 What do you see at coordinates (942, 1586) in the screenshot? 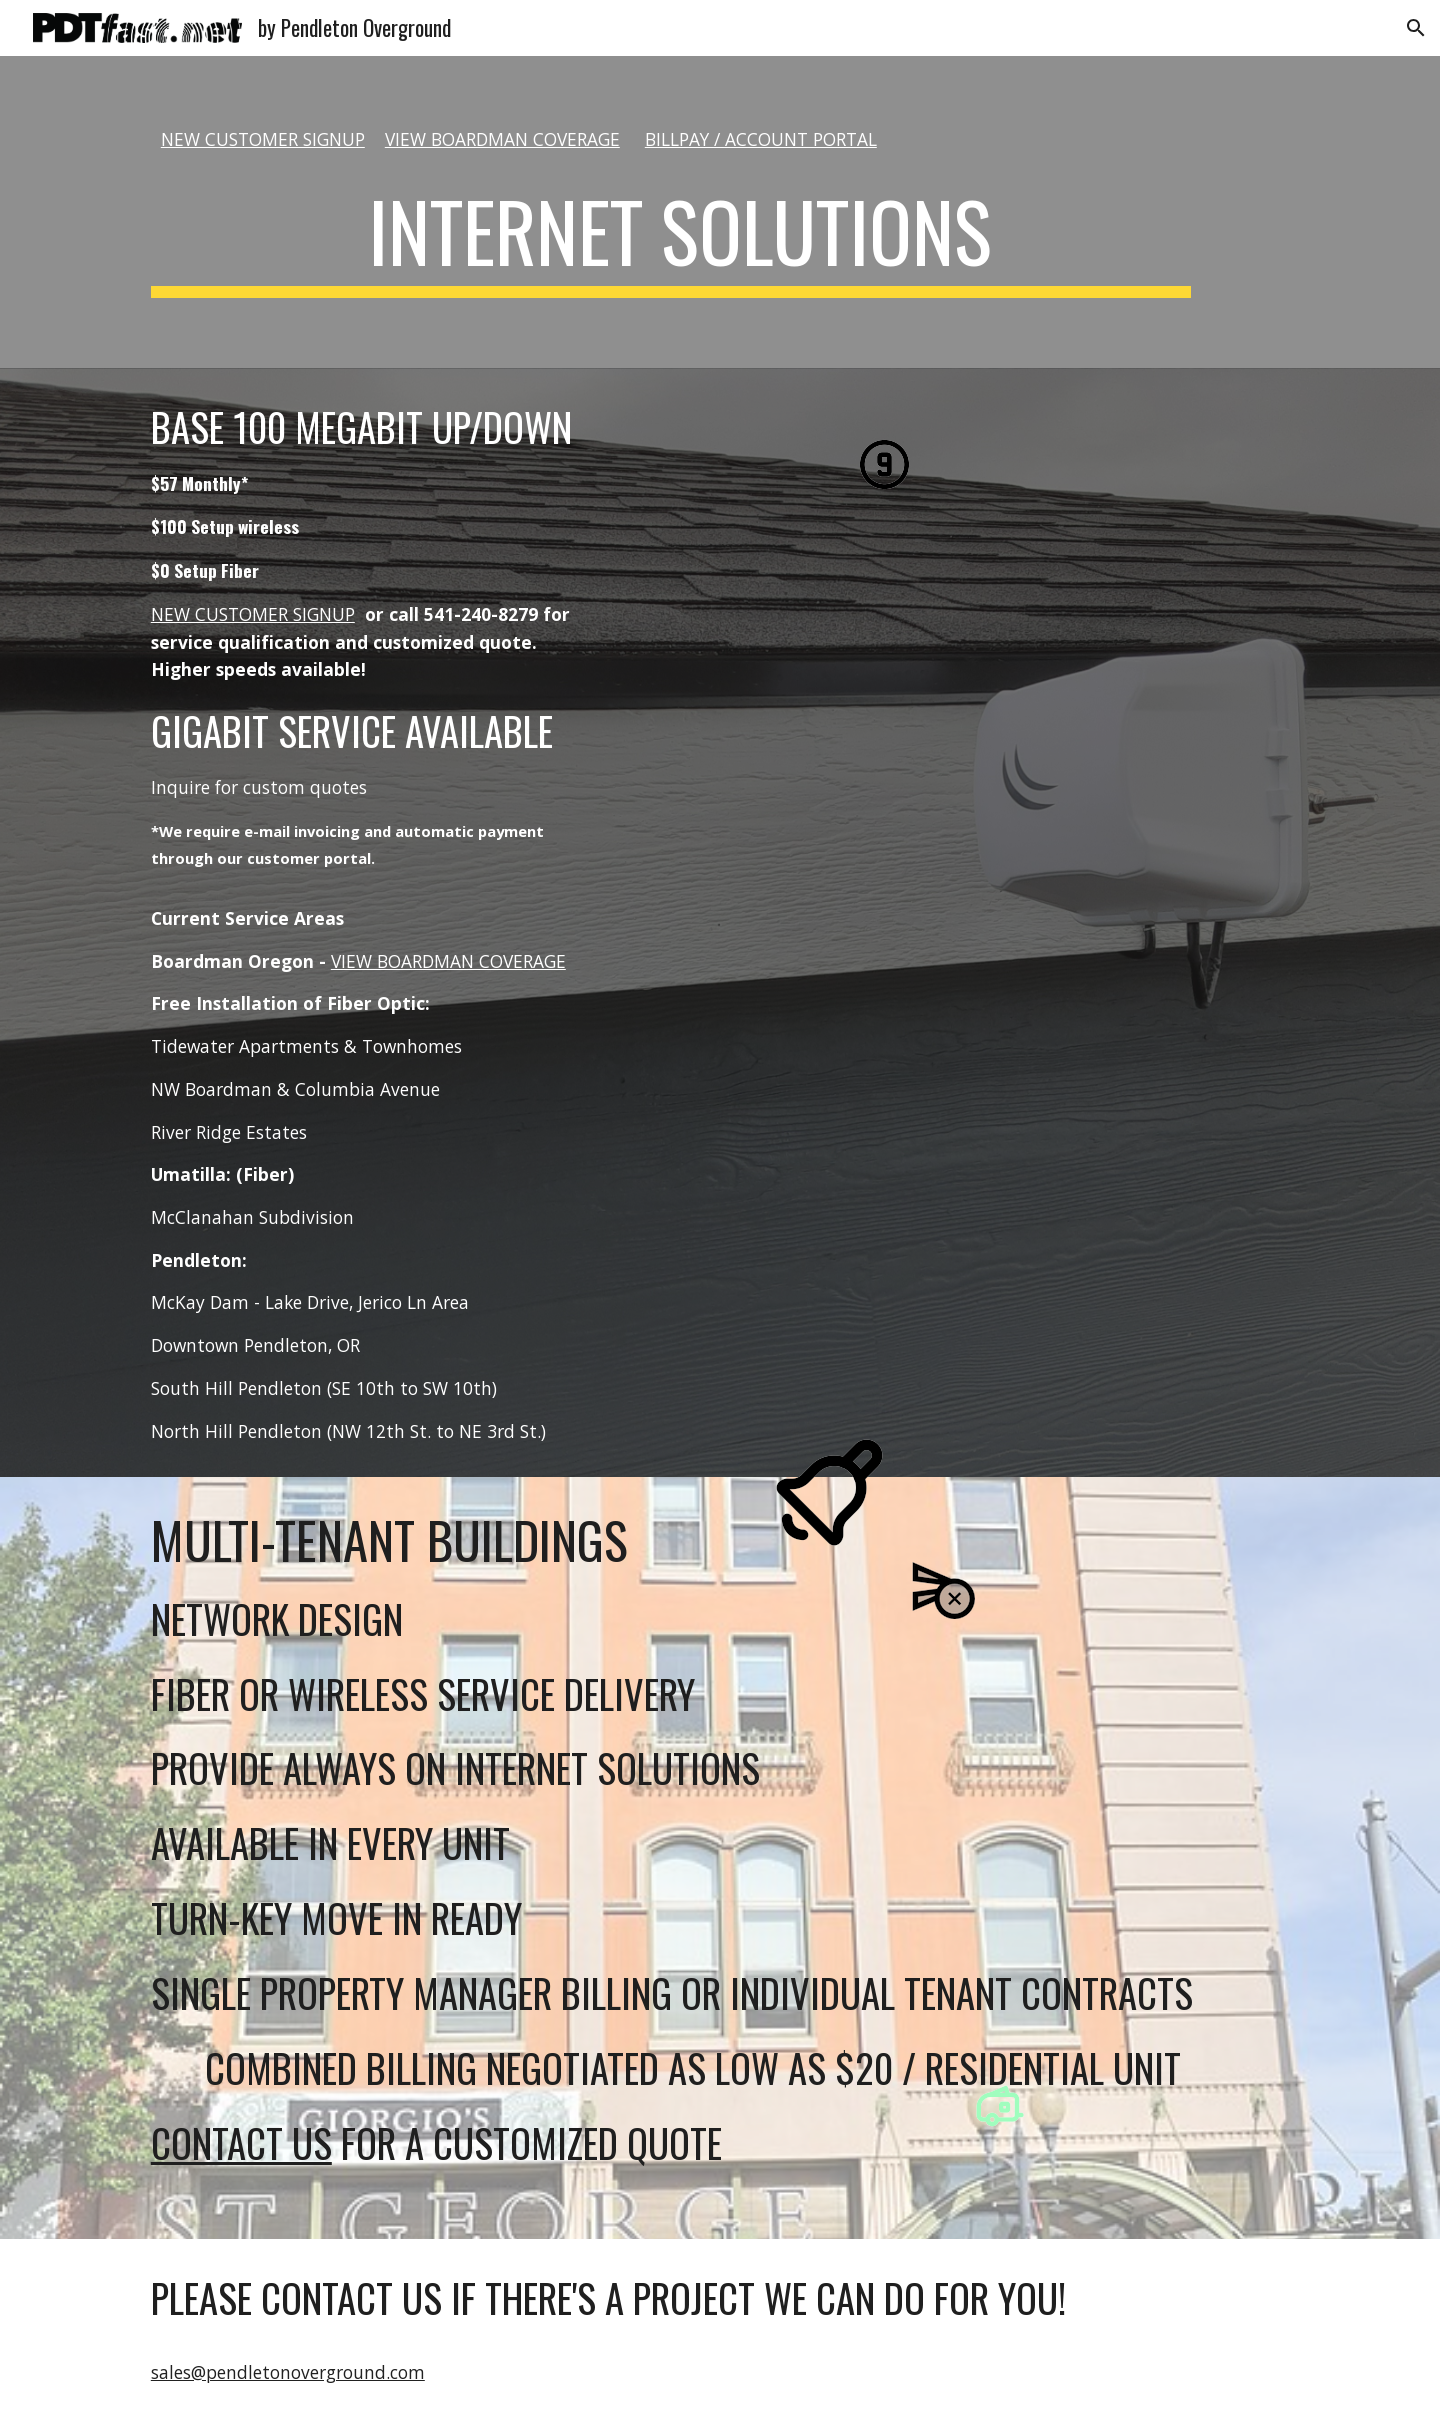
I see `cancel a scheduled message` at bounding box center [942, 1586].